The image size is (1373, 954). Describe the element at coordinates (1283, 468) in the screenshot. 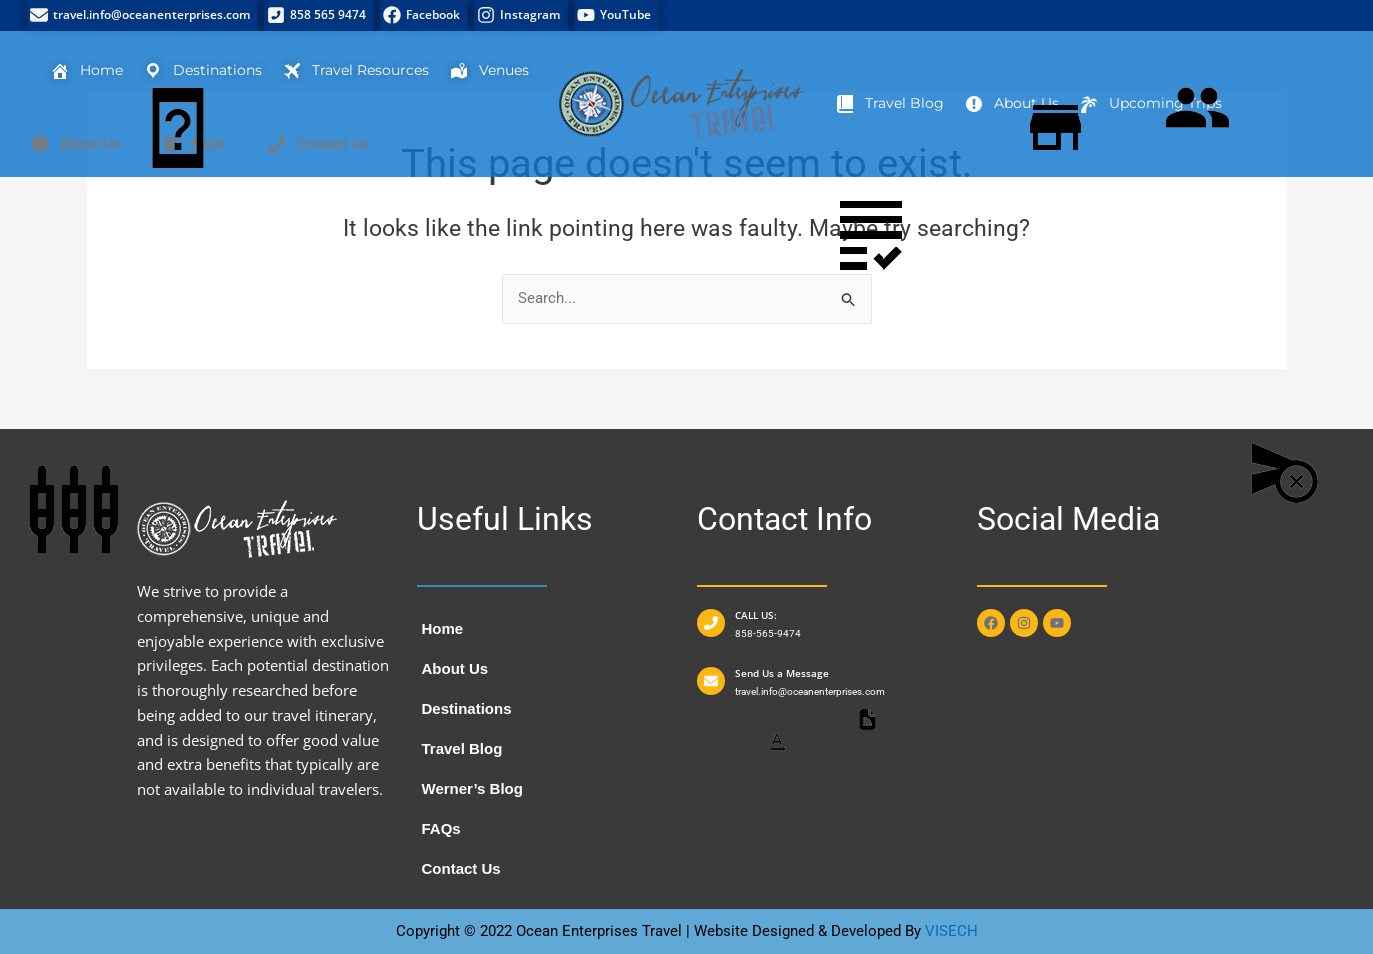

I see `cancel a scheduled message` at that location.